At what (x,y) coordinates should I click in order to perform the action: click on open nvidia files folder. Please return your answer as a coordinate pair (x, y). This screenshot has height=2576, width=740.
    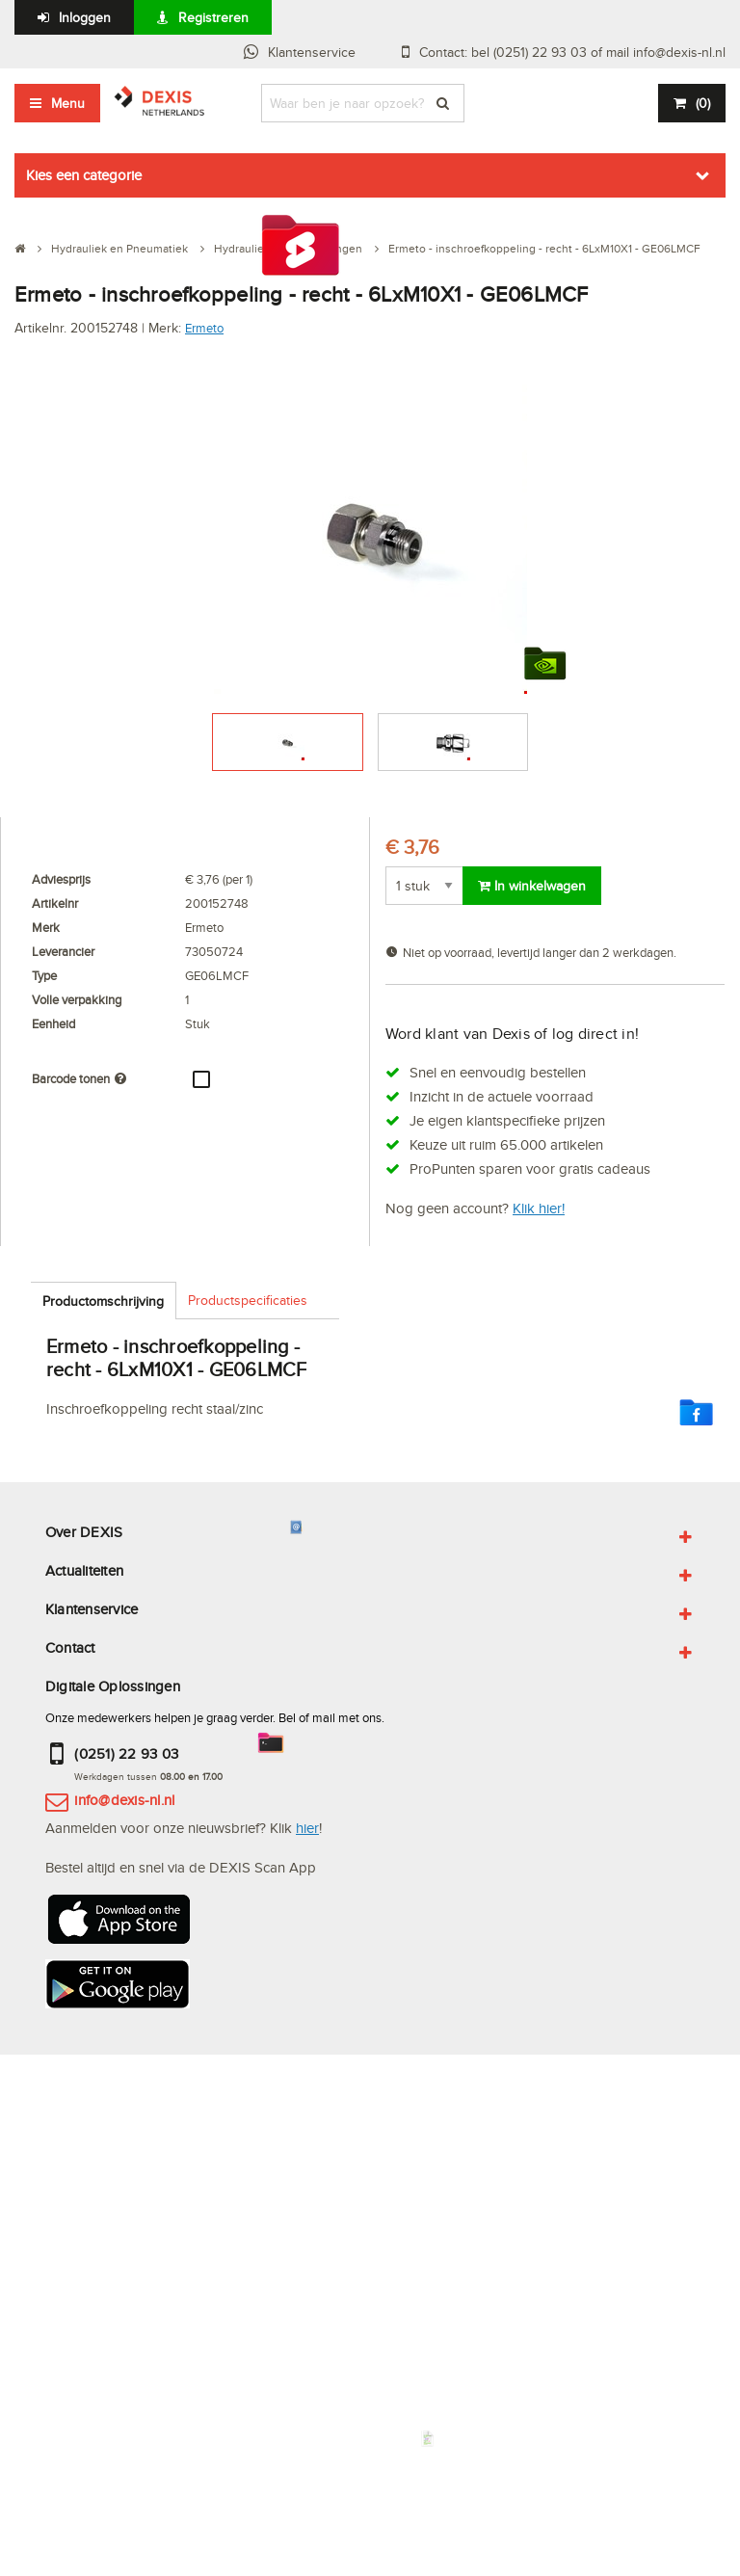
    Looking at the image, I should click on (544, 664).